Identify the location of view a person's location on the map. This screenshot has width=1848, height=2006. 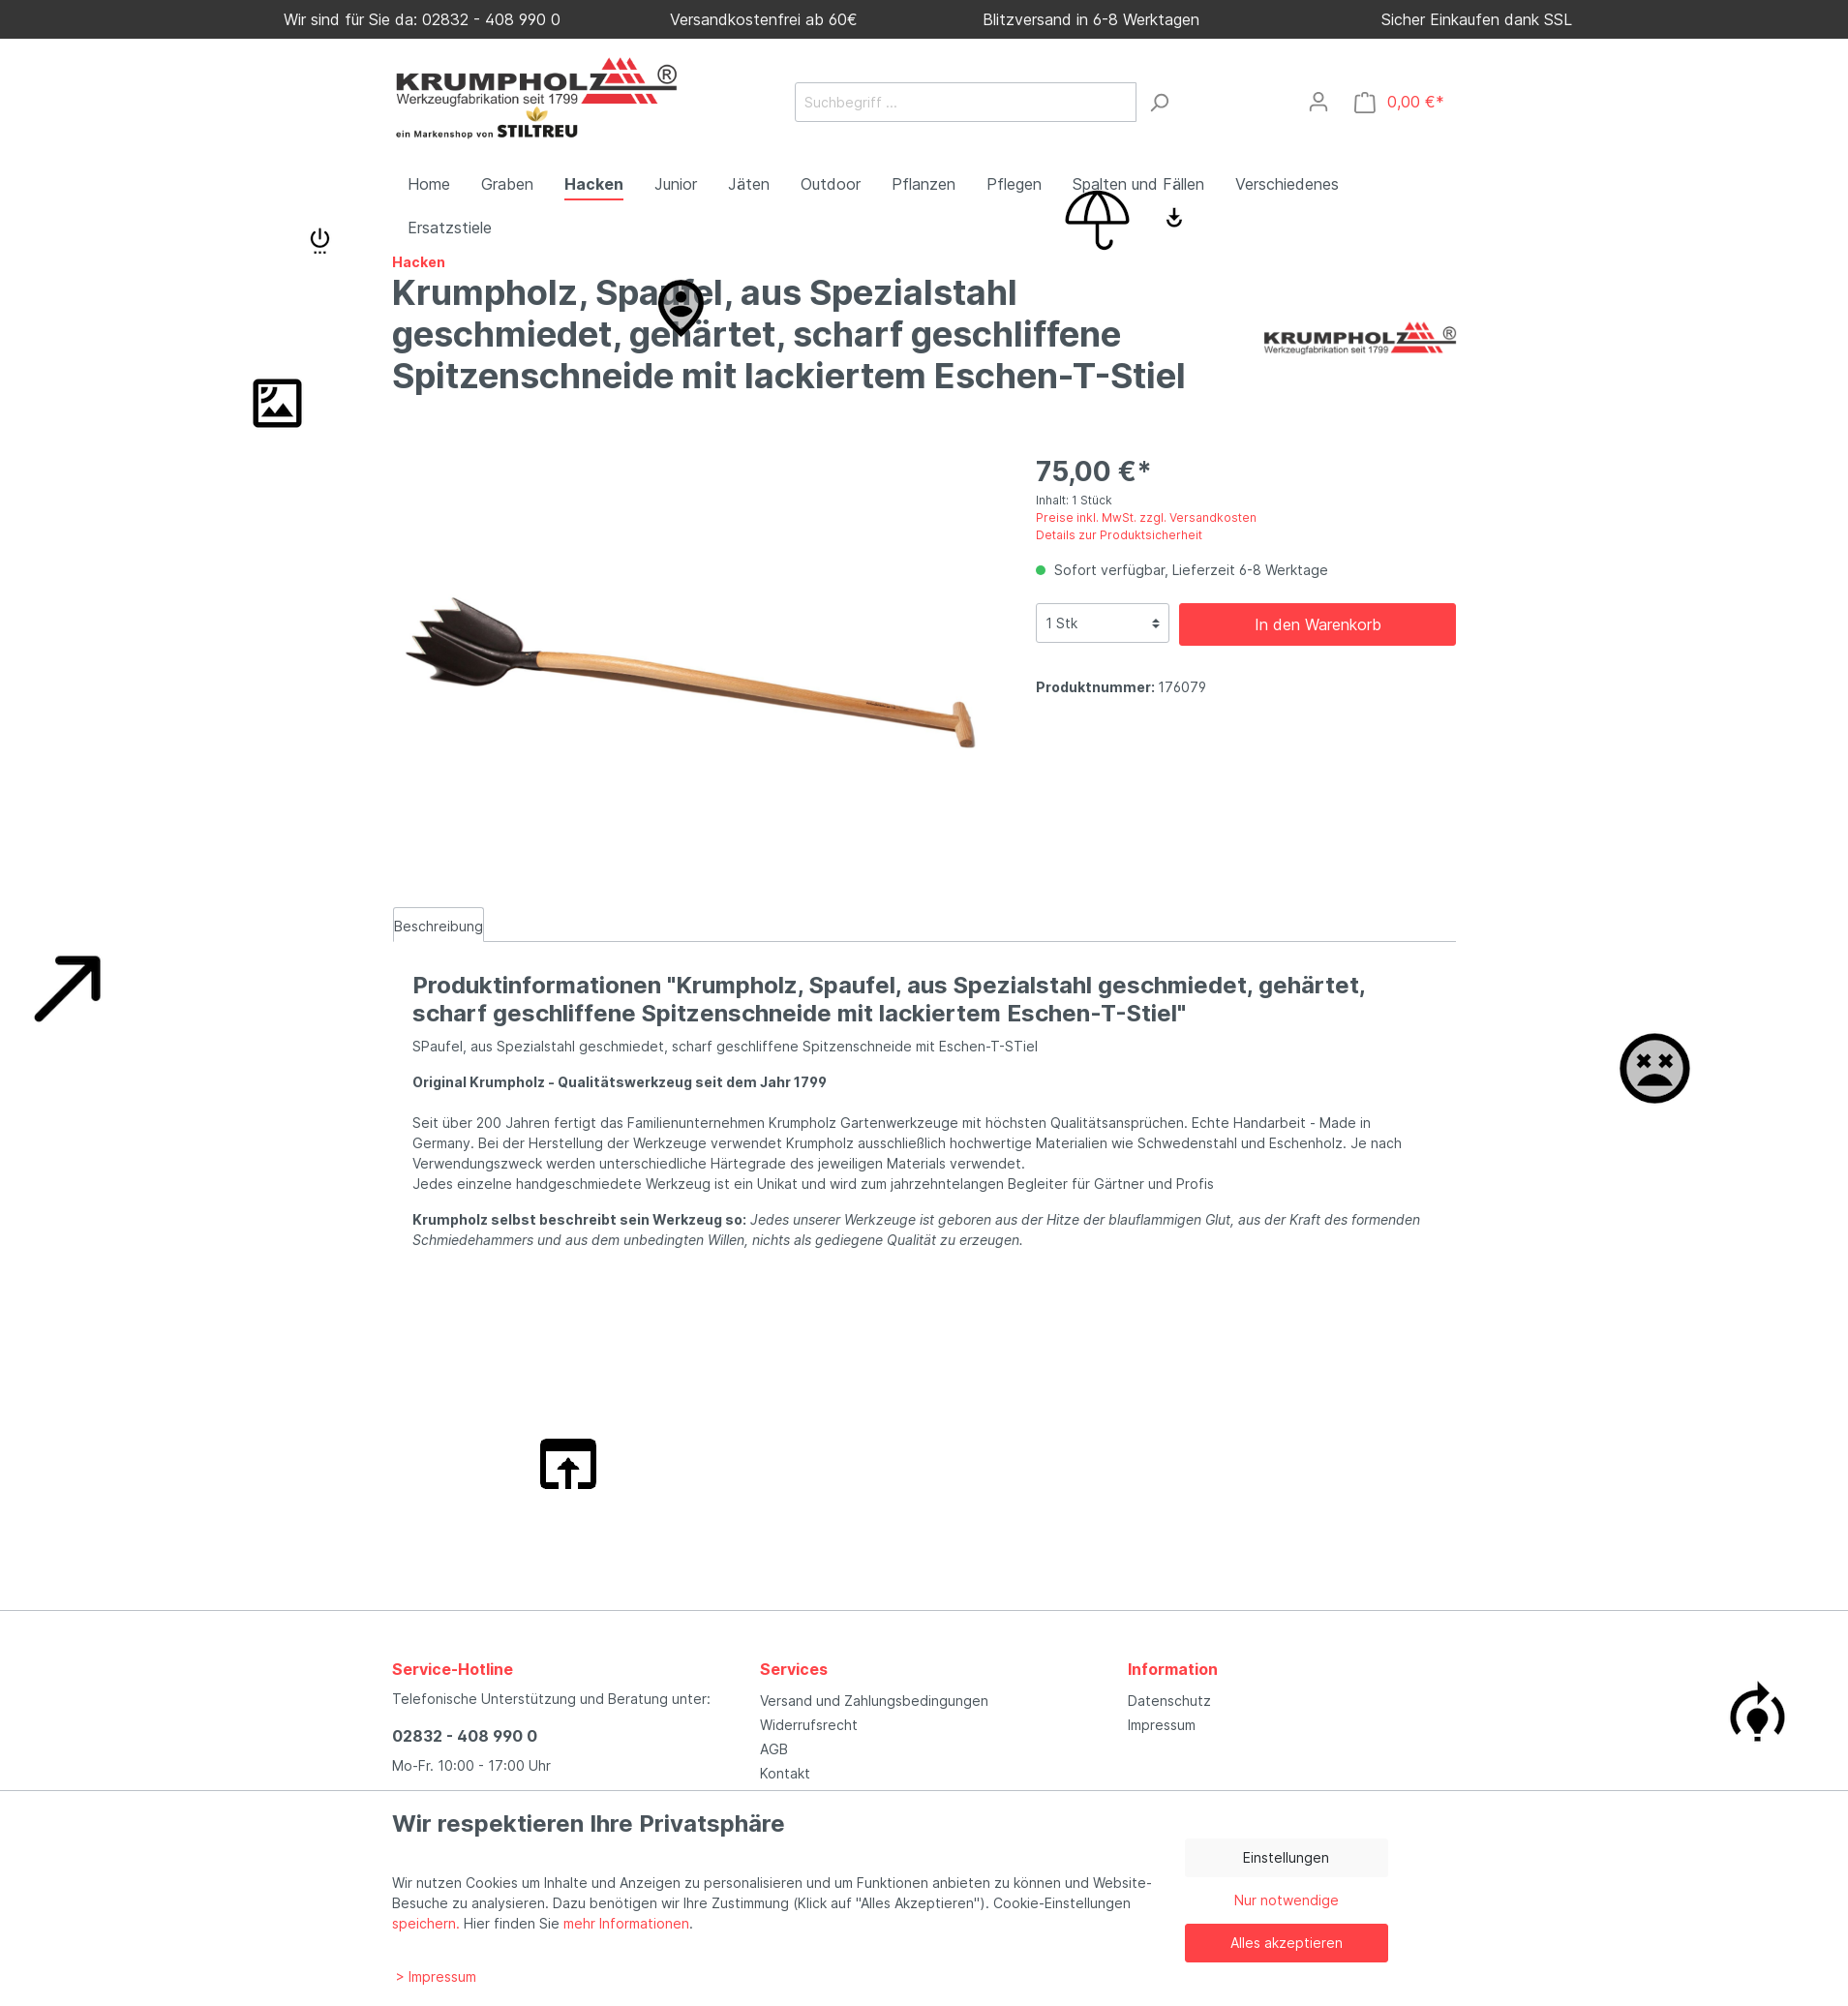
(681, 308).